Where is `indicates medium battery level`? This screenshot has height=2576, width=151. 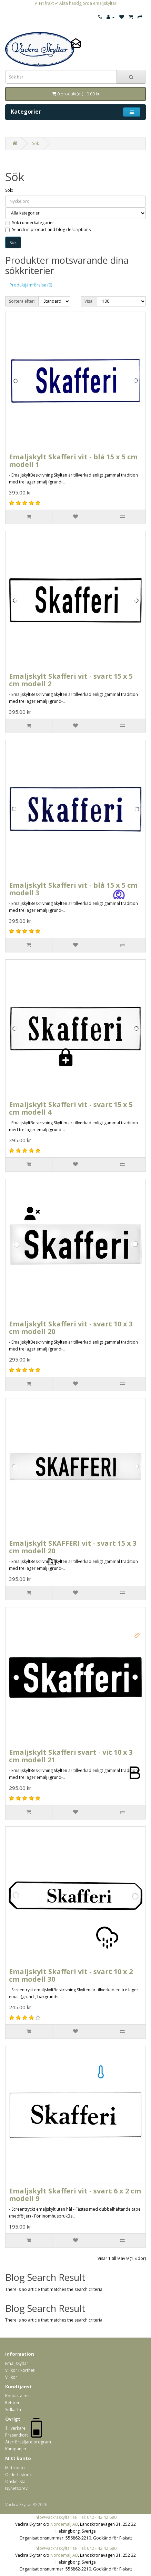
indicates medium battery level is located at coordinates (36, 2428).